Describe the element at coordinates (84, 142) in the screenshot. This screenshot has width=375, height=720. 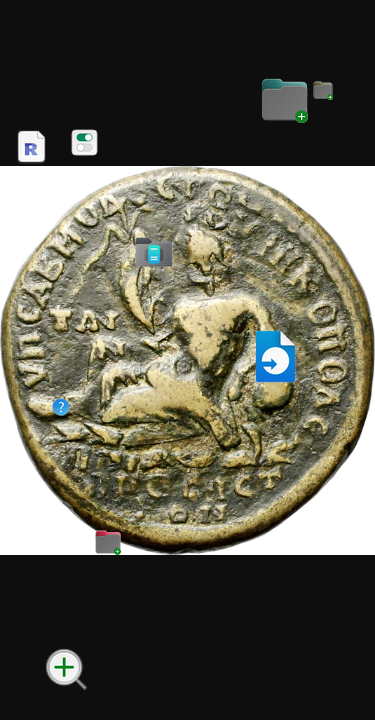
I see `open system tweaks or settings customization` at that location.